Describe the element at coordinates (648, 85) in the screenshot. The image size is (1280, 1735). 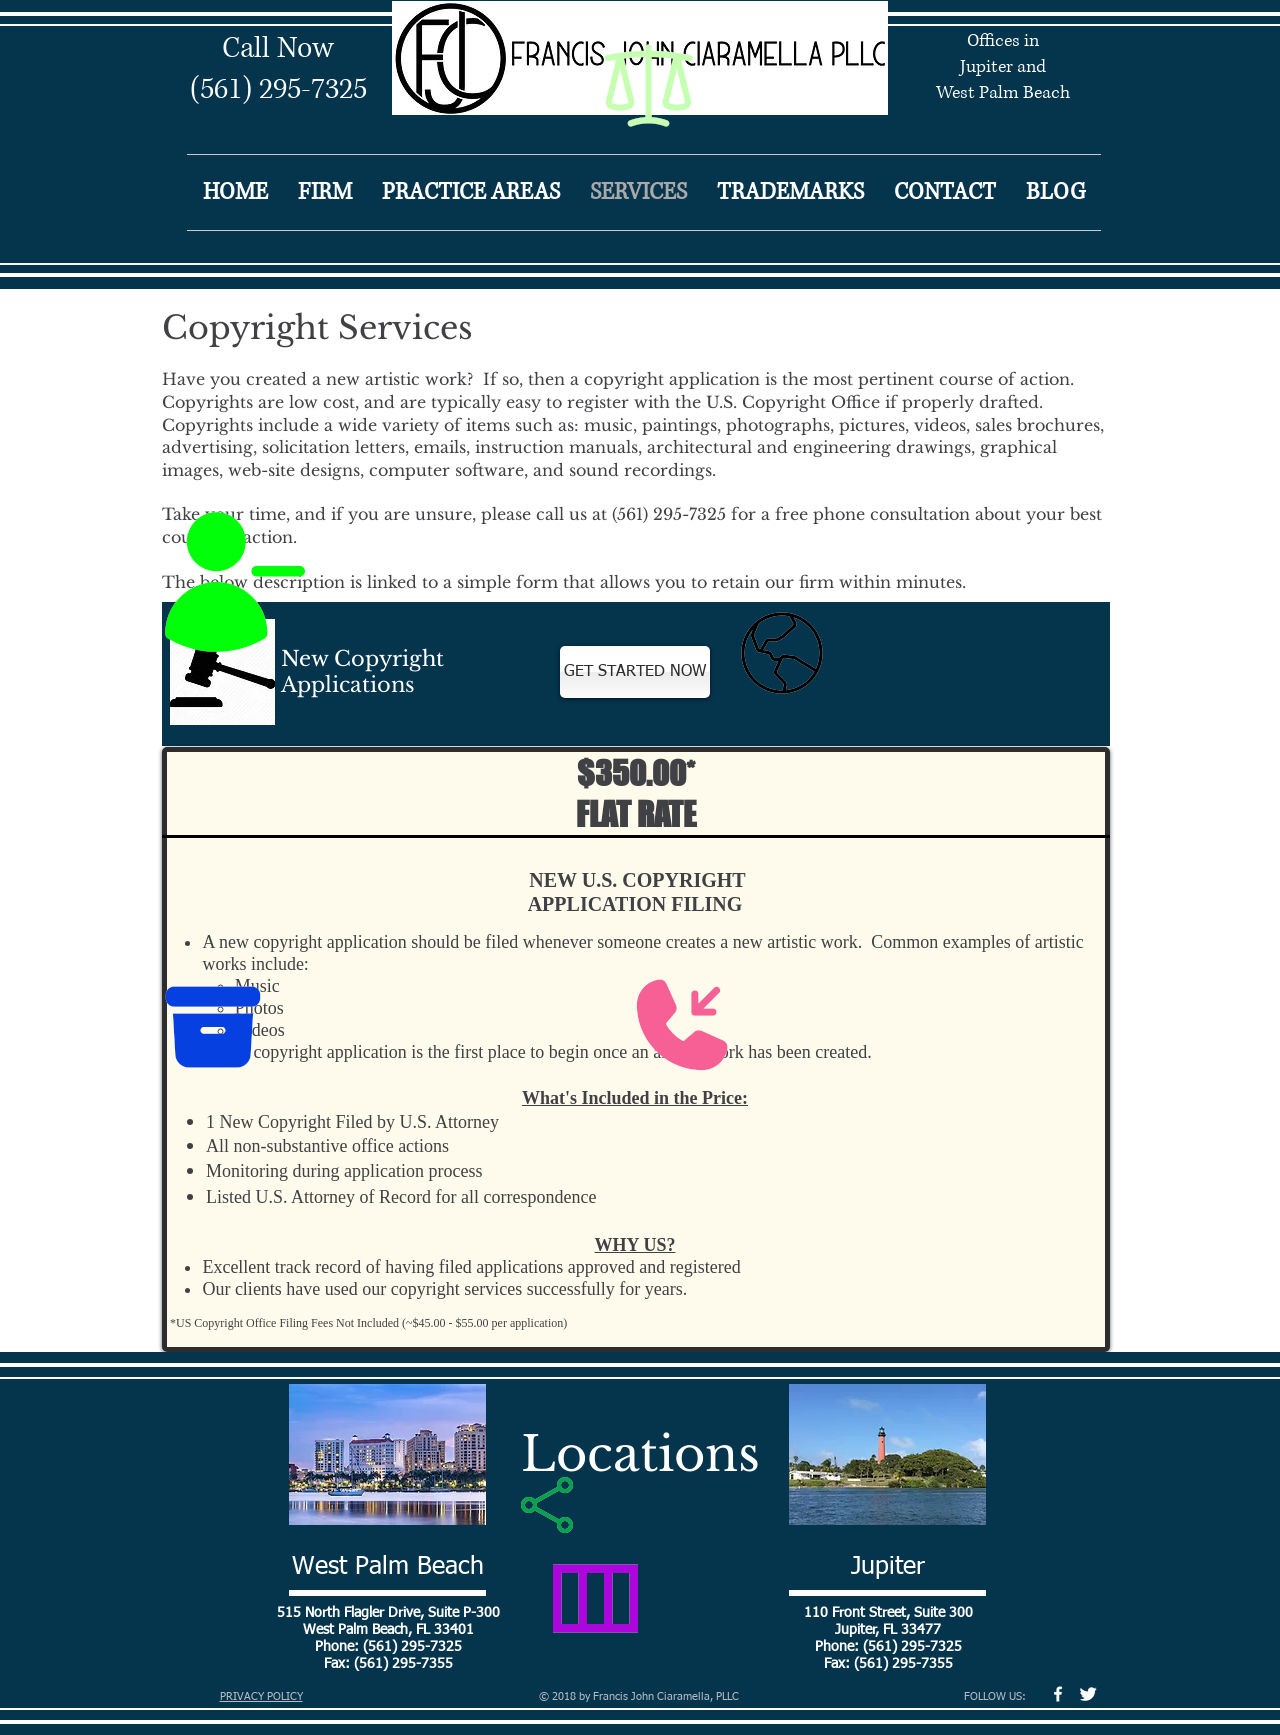
I see `access legal or terms of service information` at that location.